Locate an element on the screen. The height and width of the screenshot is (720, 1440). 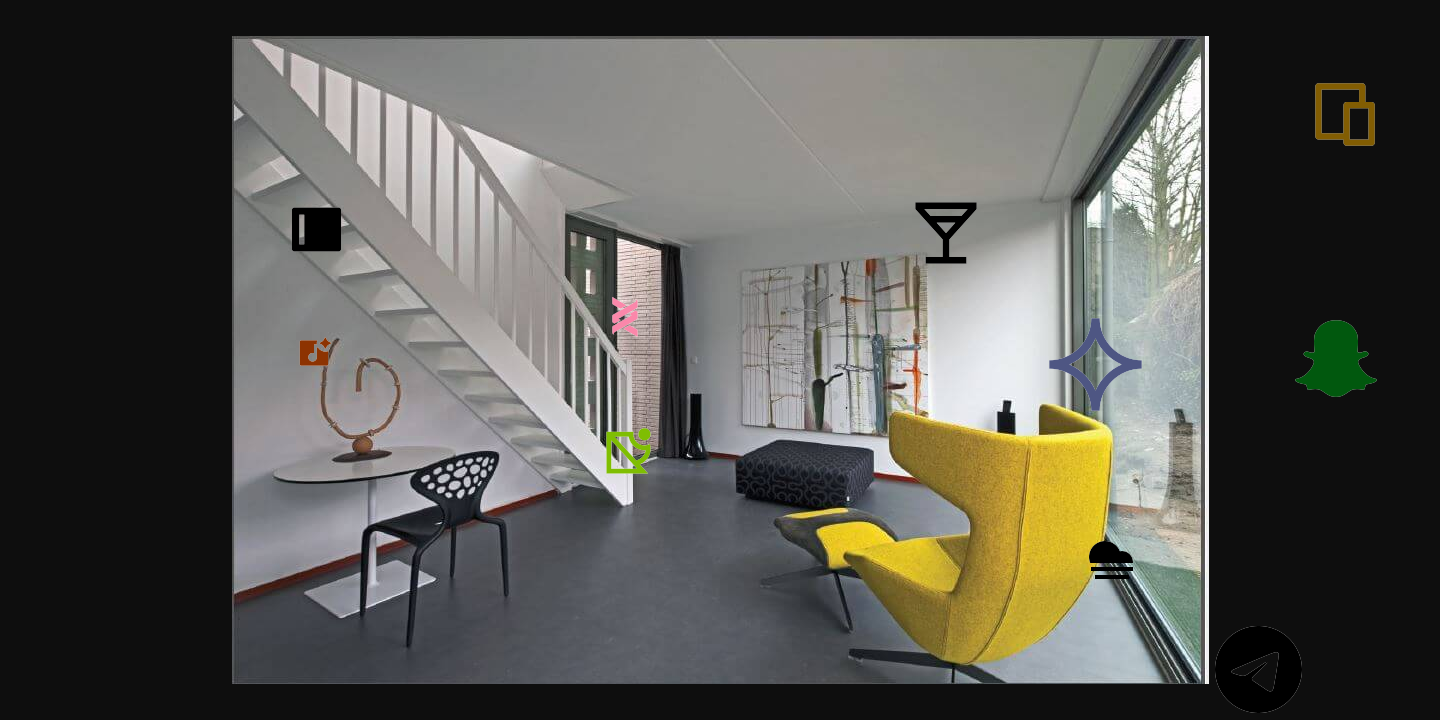
open Telegram messaging app is located at coordinates (1258, 669).